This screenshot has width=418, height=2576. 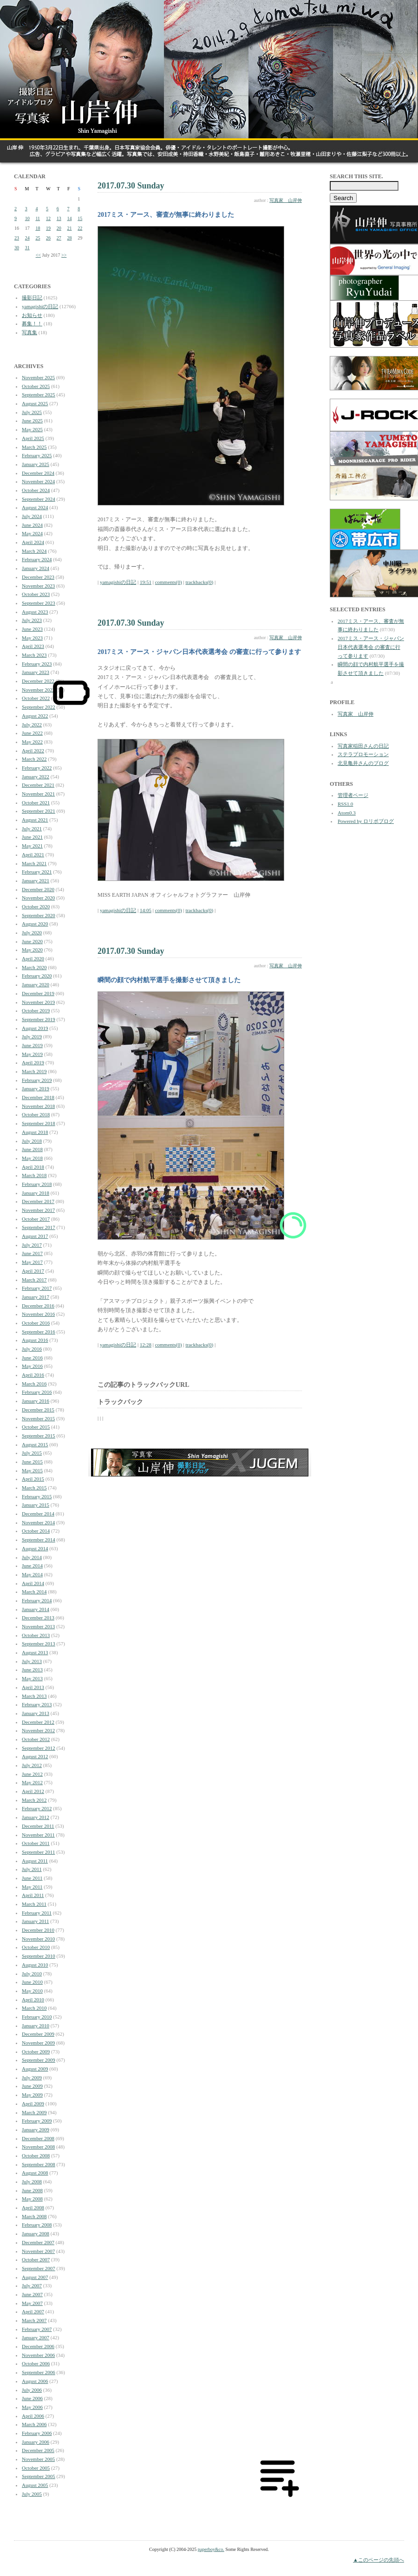 I want to click on swap or exchange items, so click(x=161, y=781).